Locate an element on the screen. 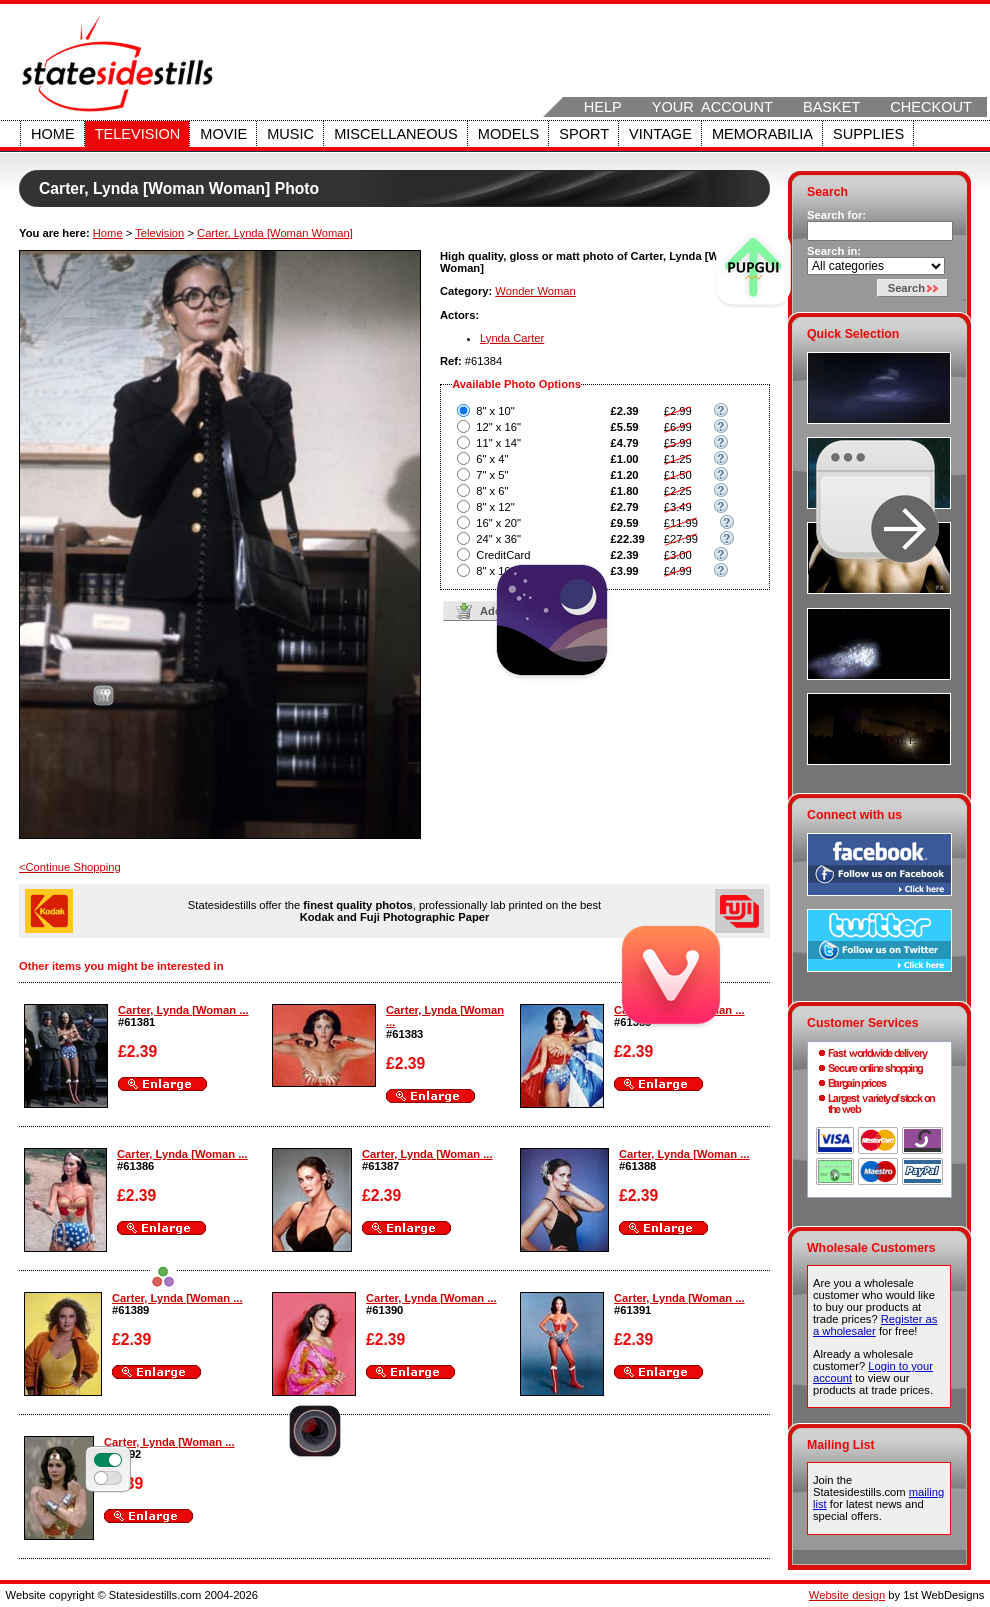  run or execute the current application is located at coordinates (875, 499).